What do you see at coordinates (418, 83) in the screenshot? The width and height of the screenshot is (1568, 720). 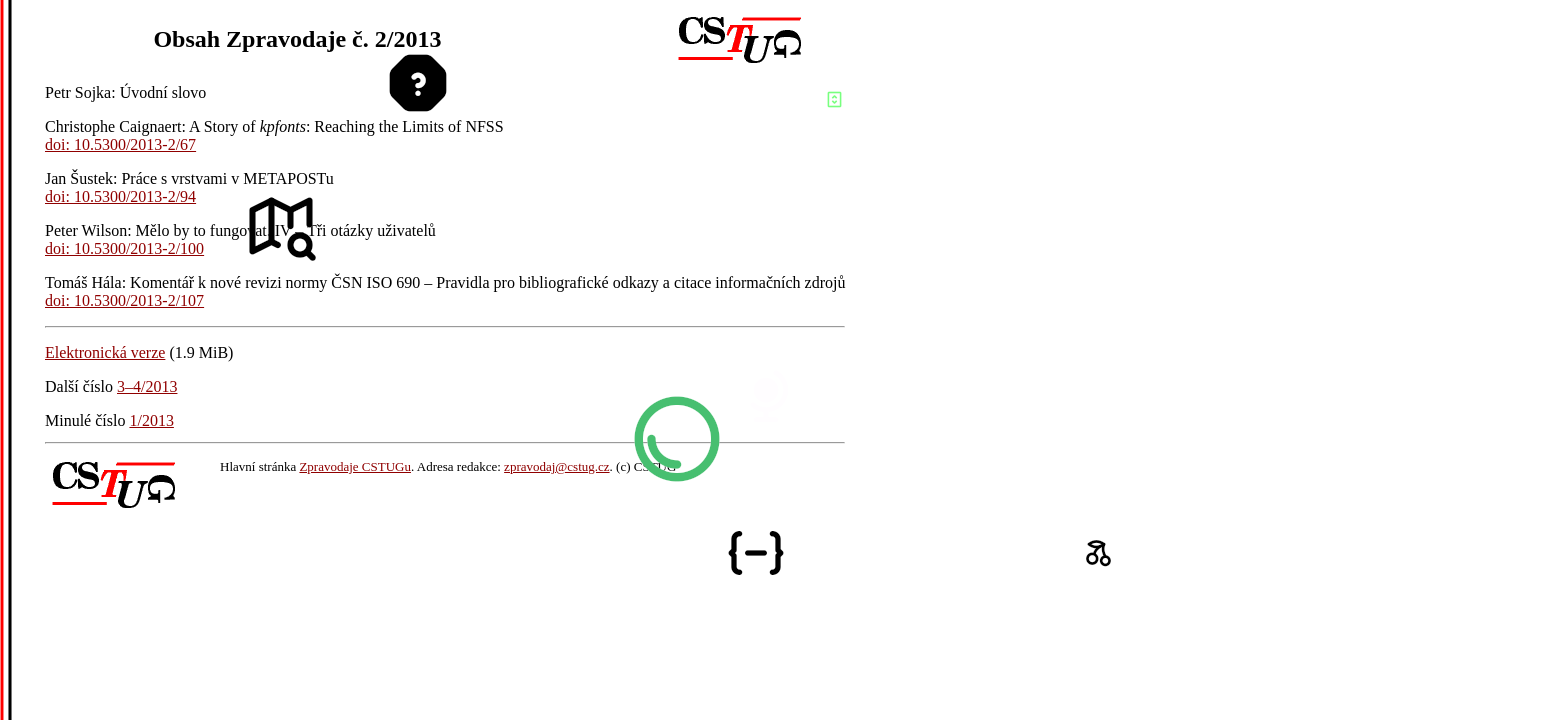 I see `access help or support options` at bounding box center [418, 83].